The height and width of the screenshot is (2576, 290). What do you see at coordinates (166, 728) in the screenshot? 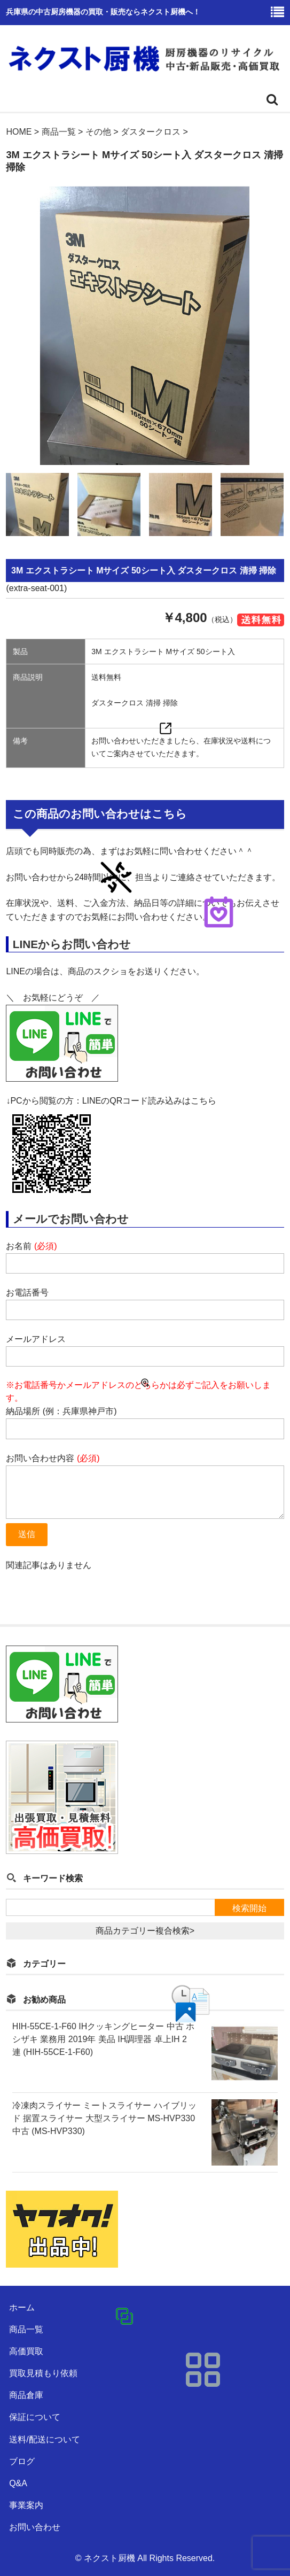
I see `open link in a new window or tab` at bounding box center [166, 728].